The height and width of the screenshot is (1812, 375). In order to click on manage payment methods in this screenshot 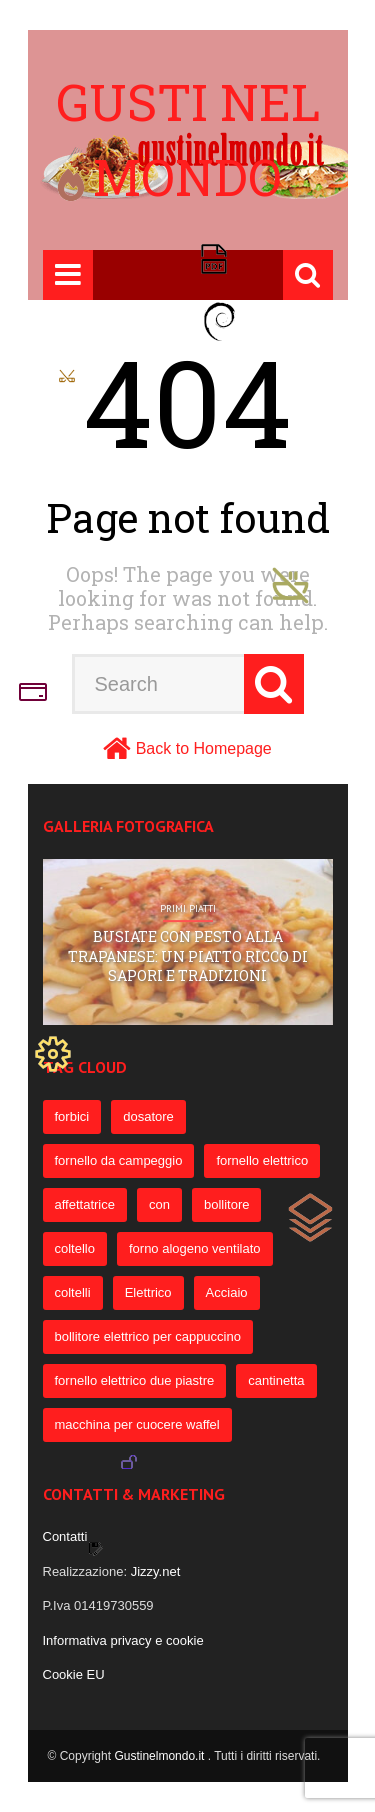, I will do `click(33, 691)`.